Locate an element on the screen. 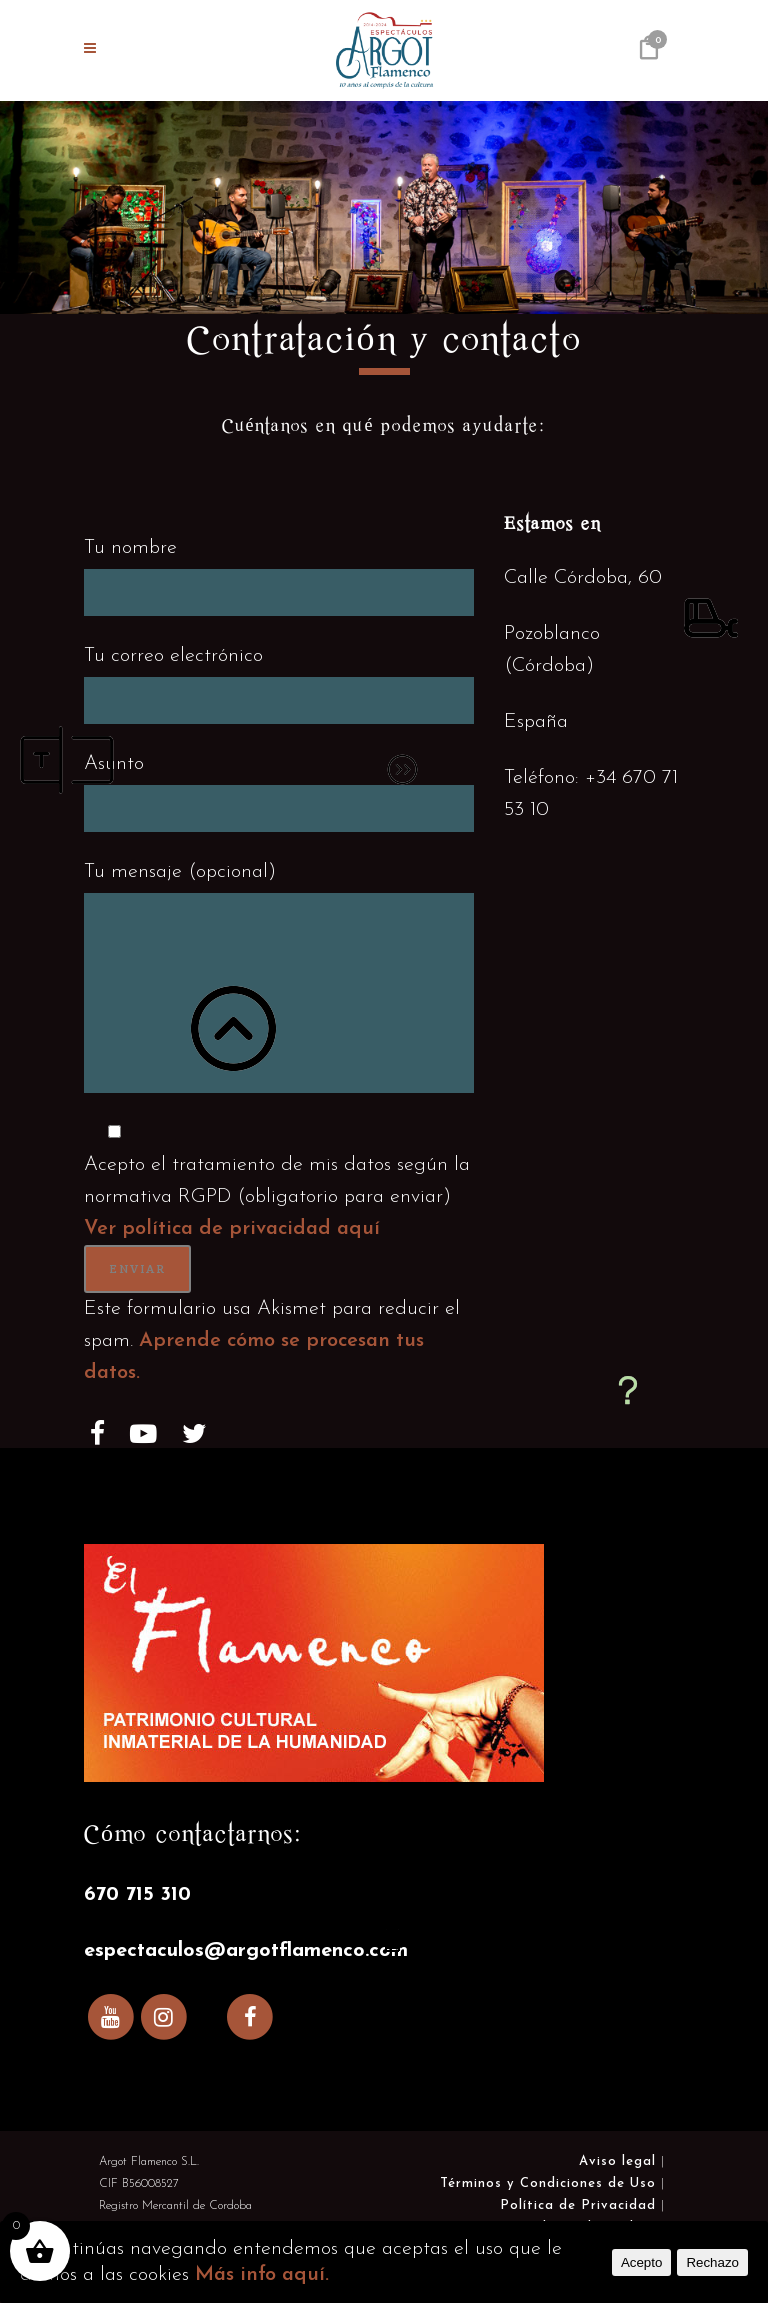  scroll to top of page is located at coordinates (233, 1028).